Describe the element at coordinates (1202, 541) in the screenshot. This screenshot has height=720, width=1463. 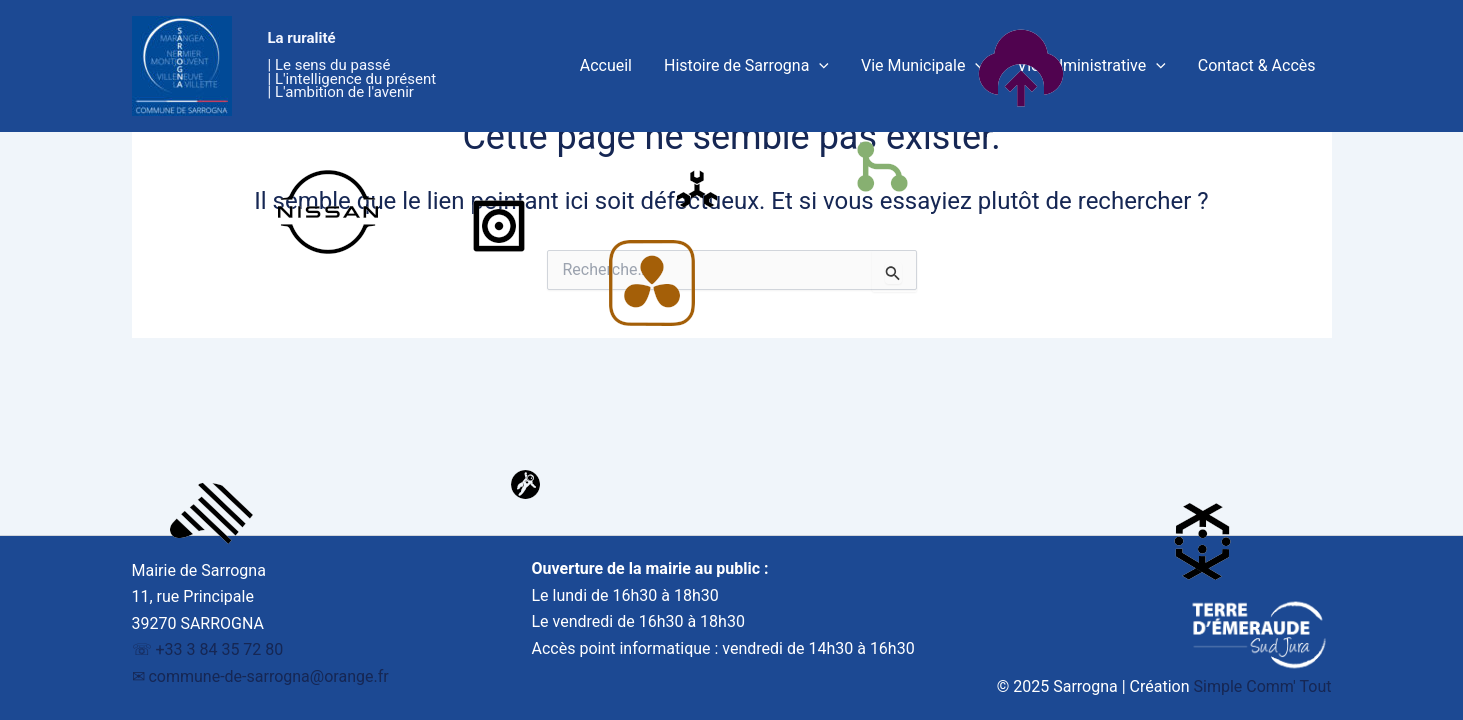
I see `google cloud dataflow service logo` at that location.